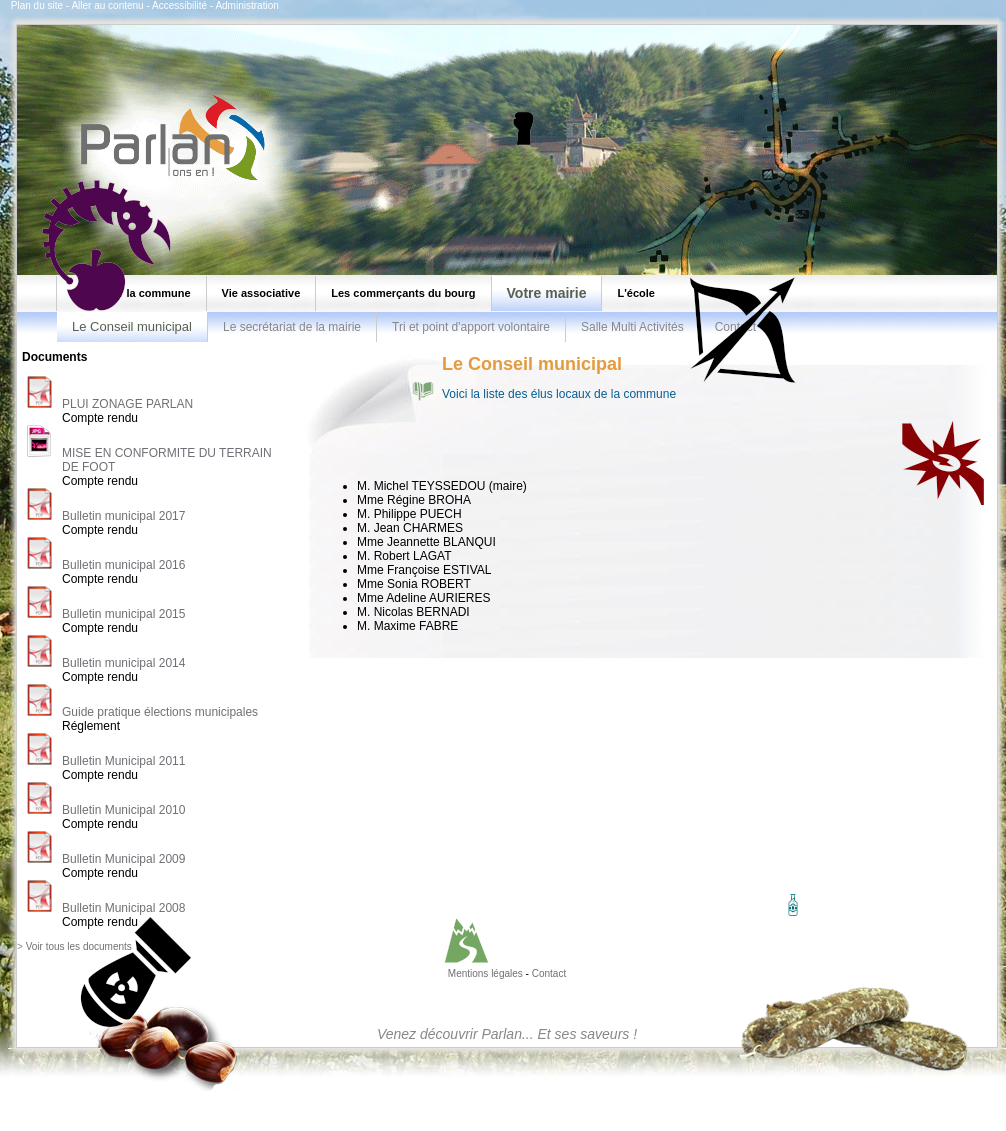  Describe the element at coordinates (466, 940) in the screenshot. I see `explore mountain trails or scenic routes` at that location.